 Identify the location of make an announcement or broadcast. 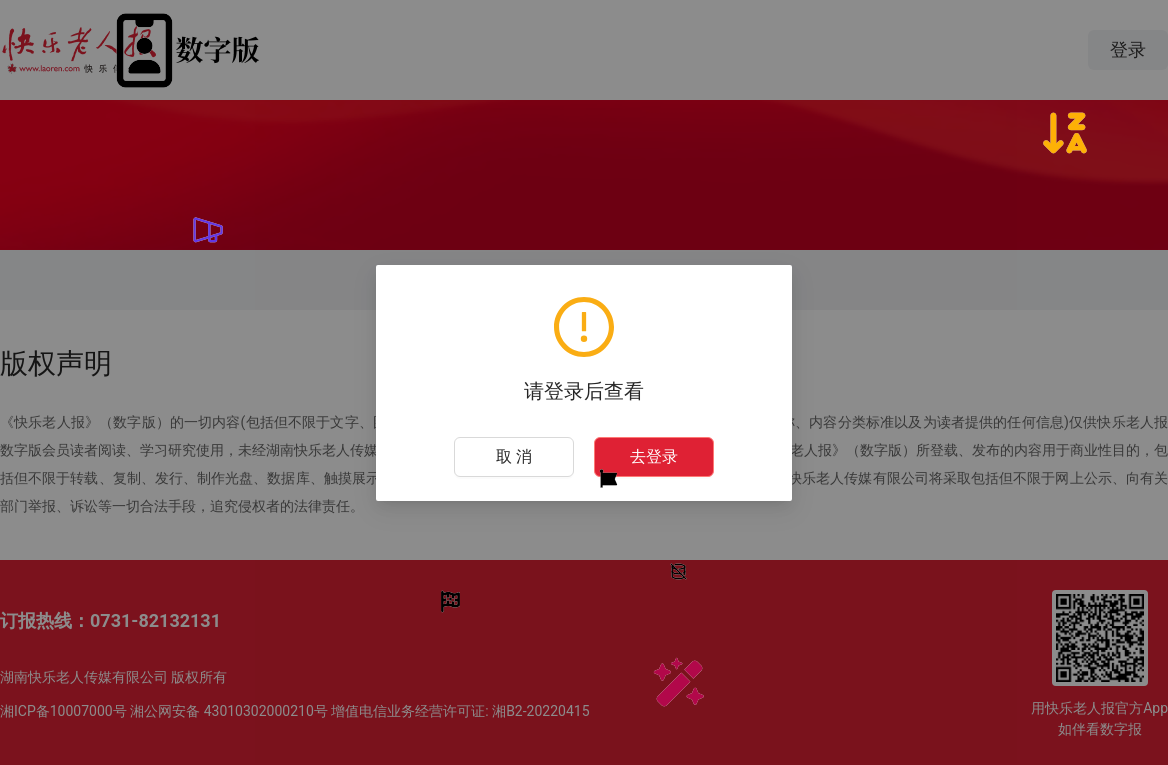
(207, 231).